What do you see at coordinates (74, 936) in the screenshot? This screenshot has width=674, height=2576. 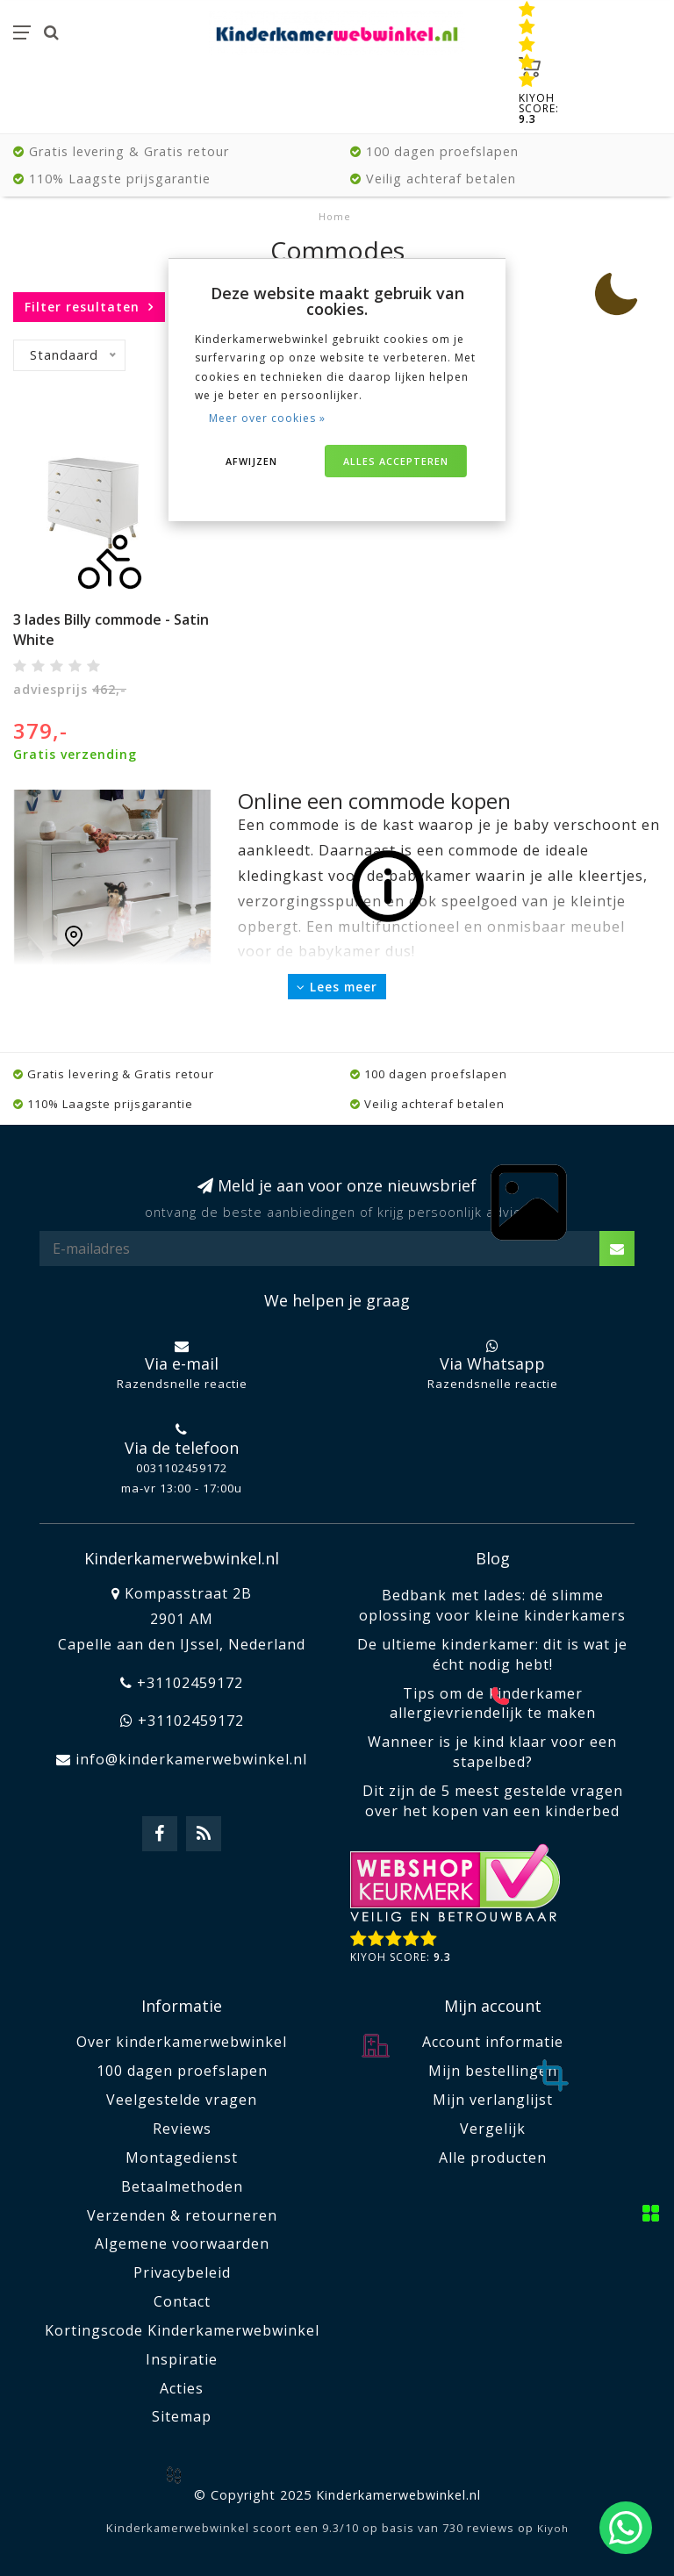 I see `view location on map` at bounding box center [74, 936].